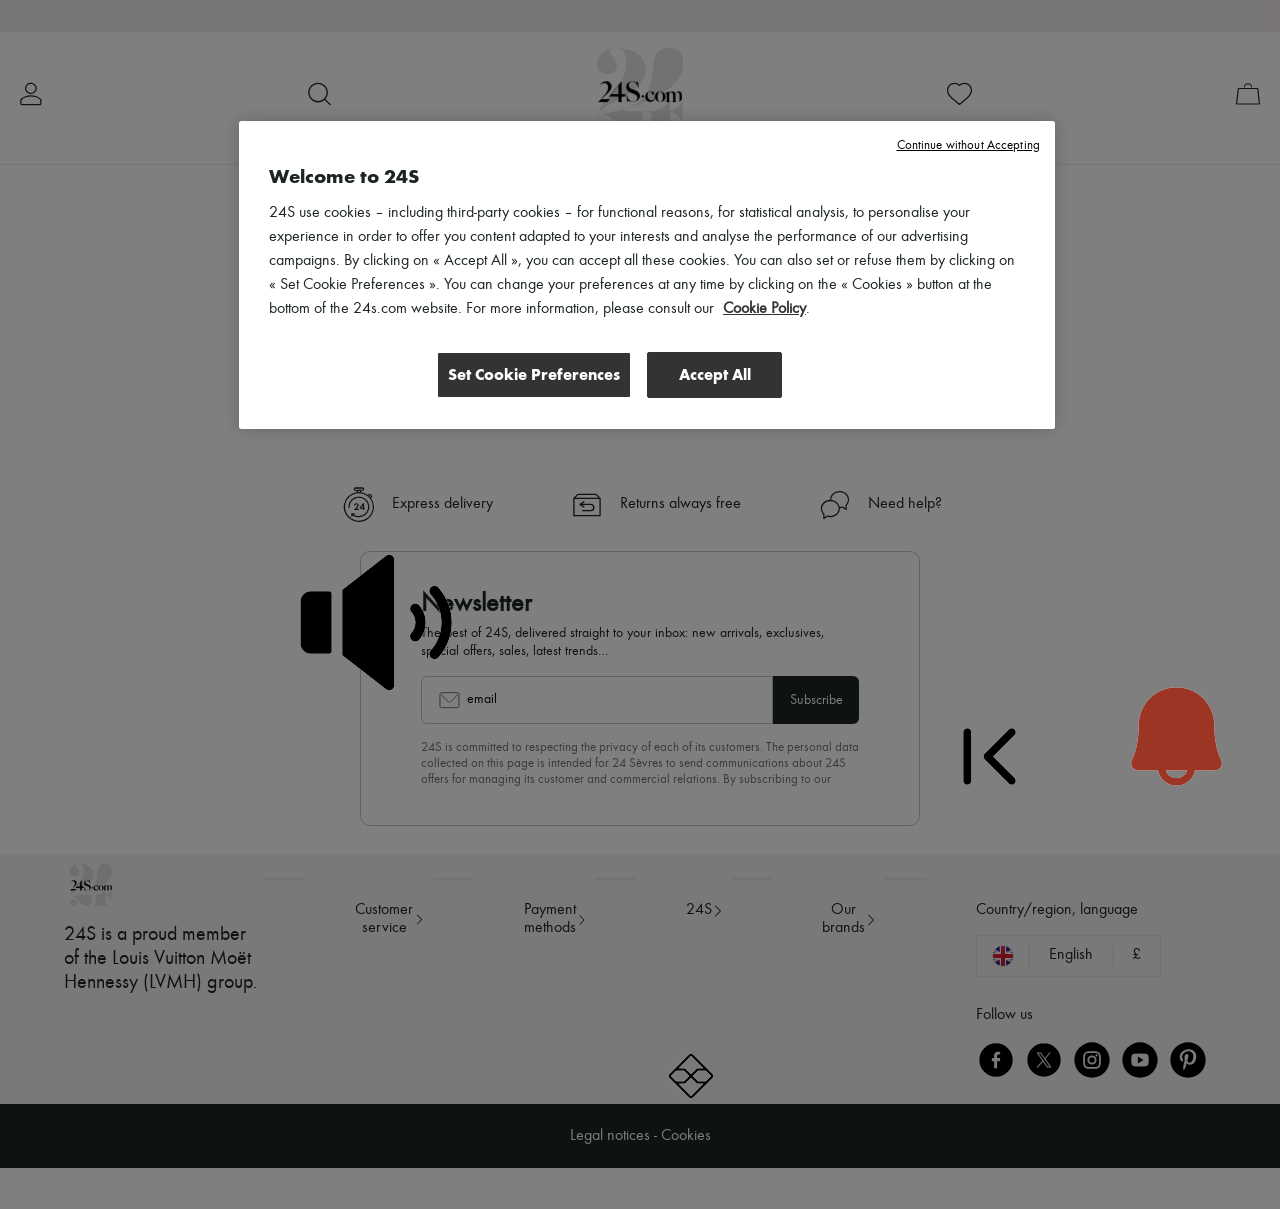 The image size is (1280, 1209). I want to click on access pix instant payment services, so click(691, 1076).